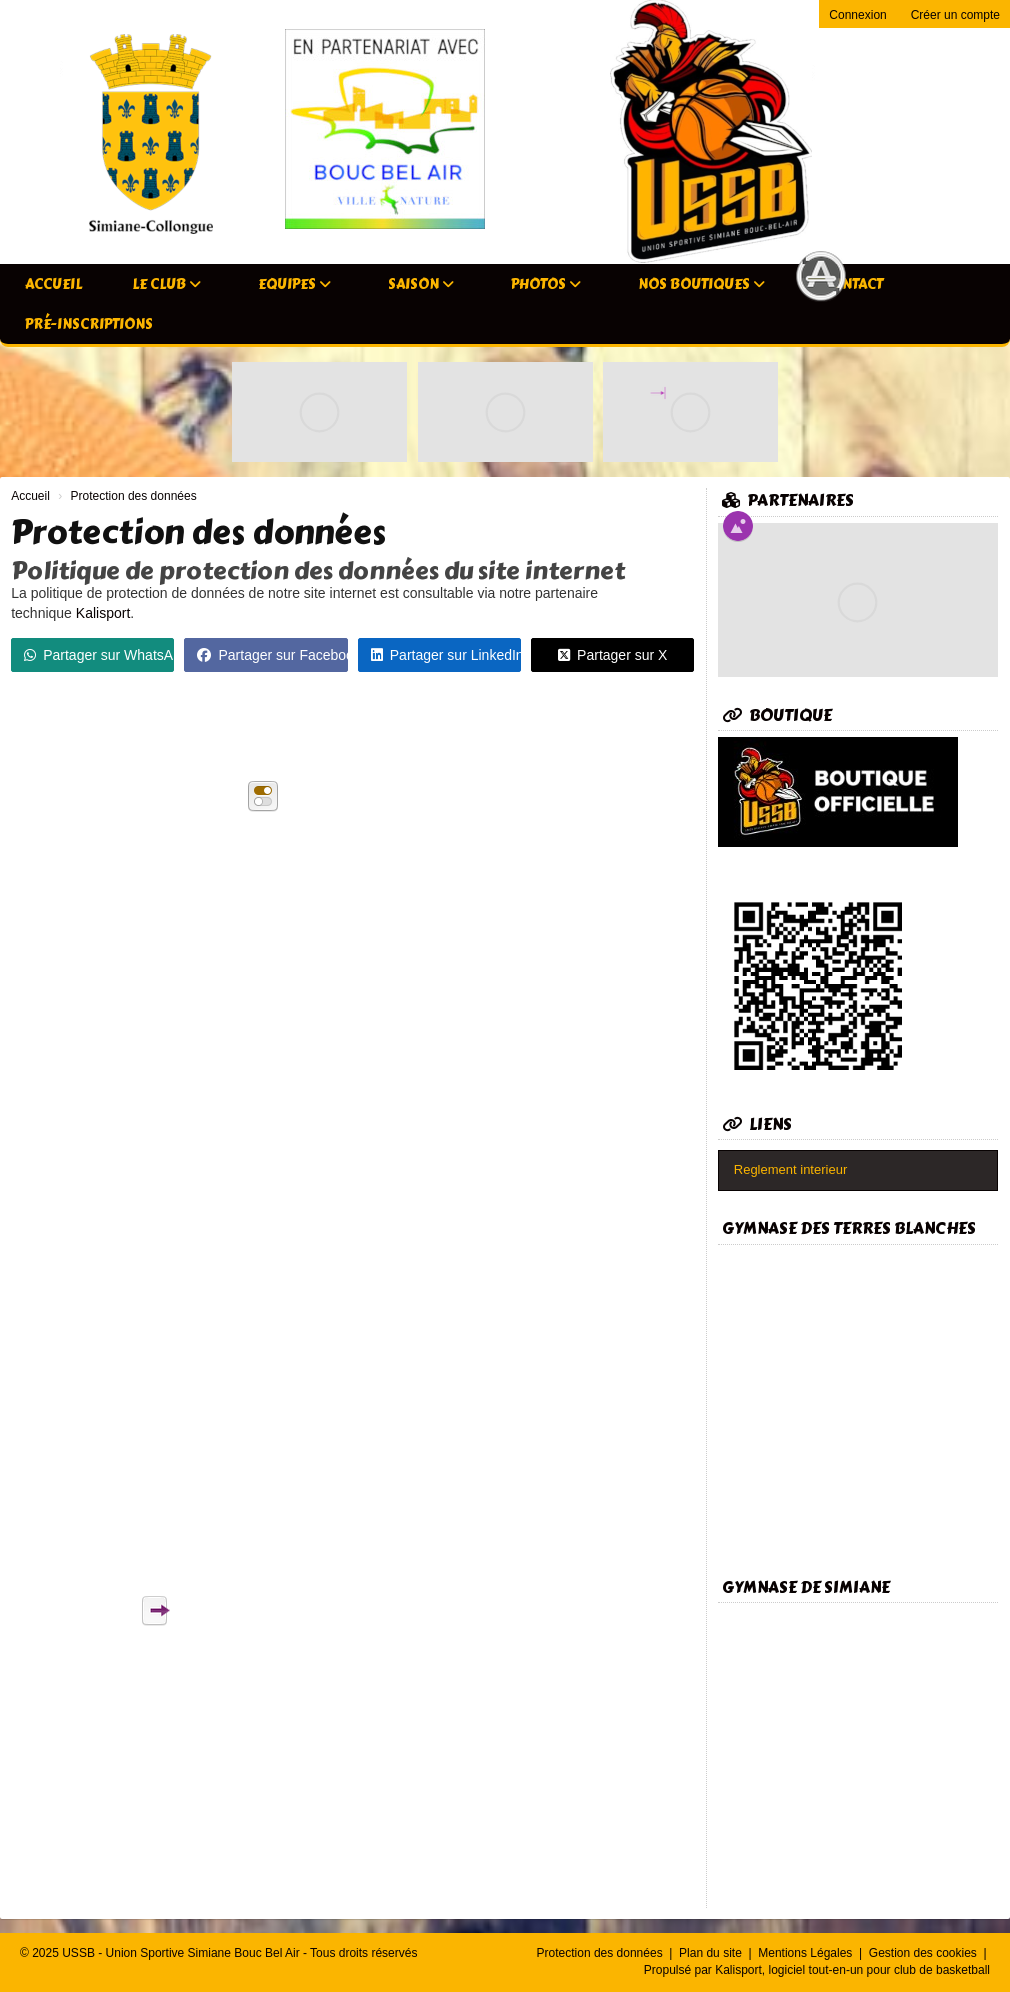  Describe the element at coordinates (154, 1610) in the screenshot. I see `export document to another location` at that location.